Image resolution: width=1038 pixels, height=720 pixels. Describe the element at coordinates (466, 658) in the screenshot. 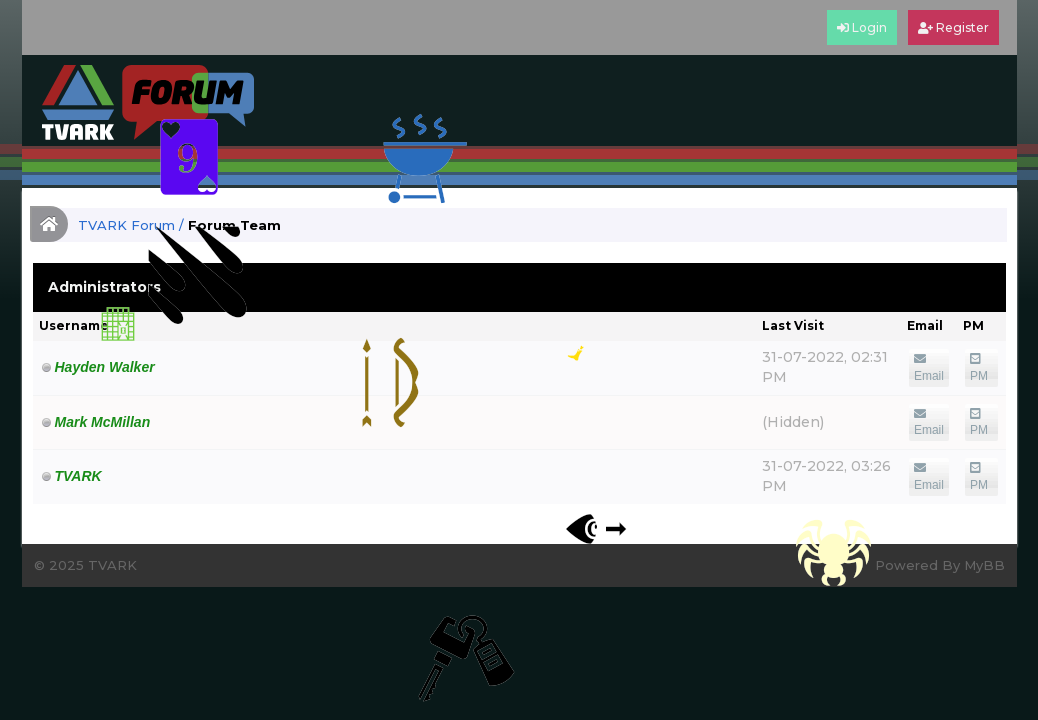

I see `access vehicle or car-related features` at that location.